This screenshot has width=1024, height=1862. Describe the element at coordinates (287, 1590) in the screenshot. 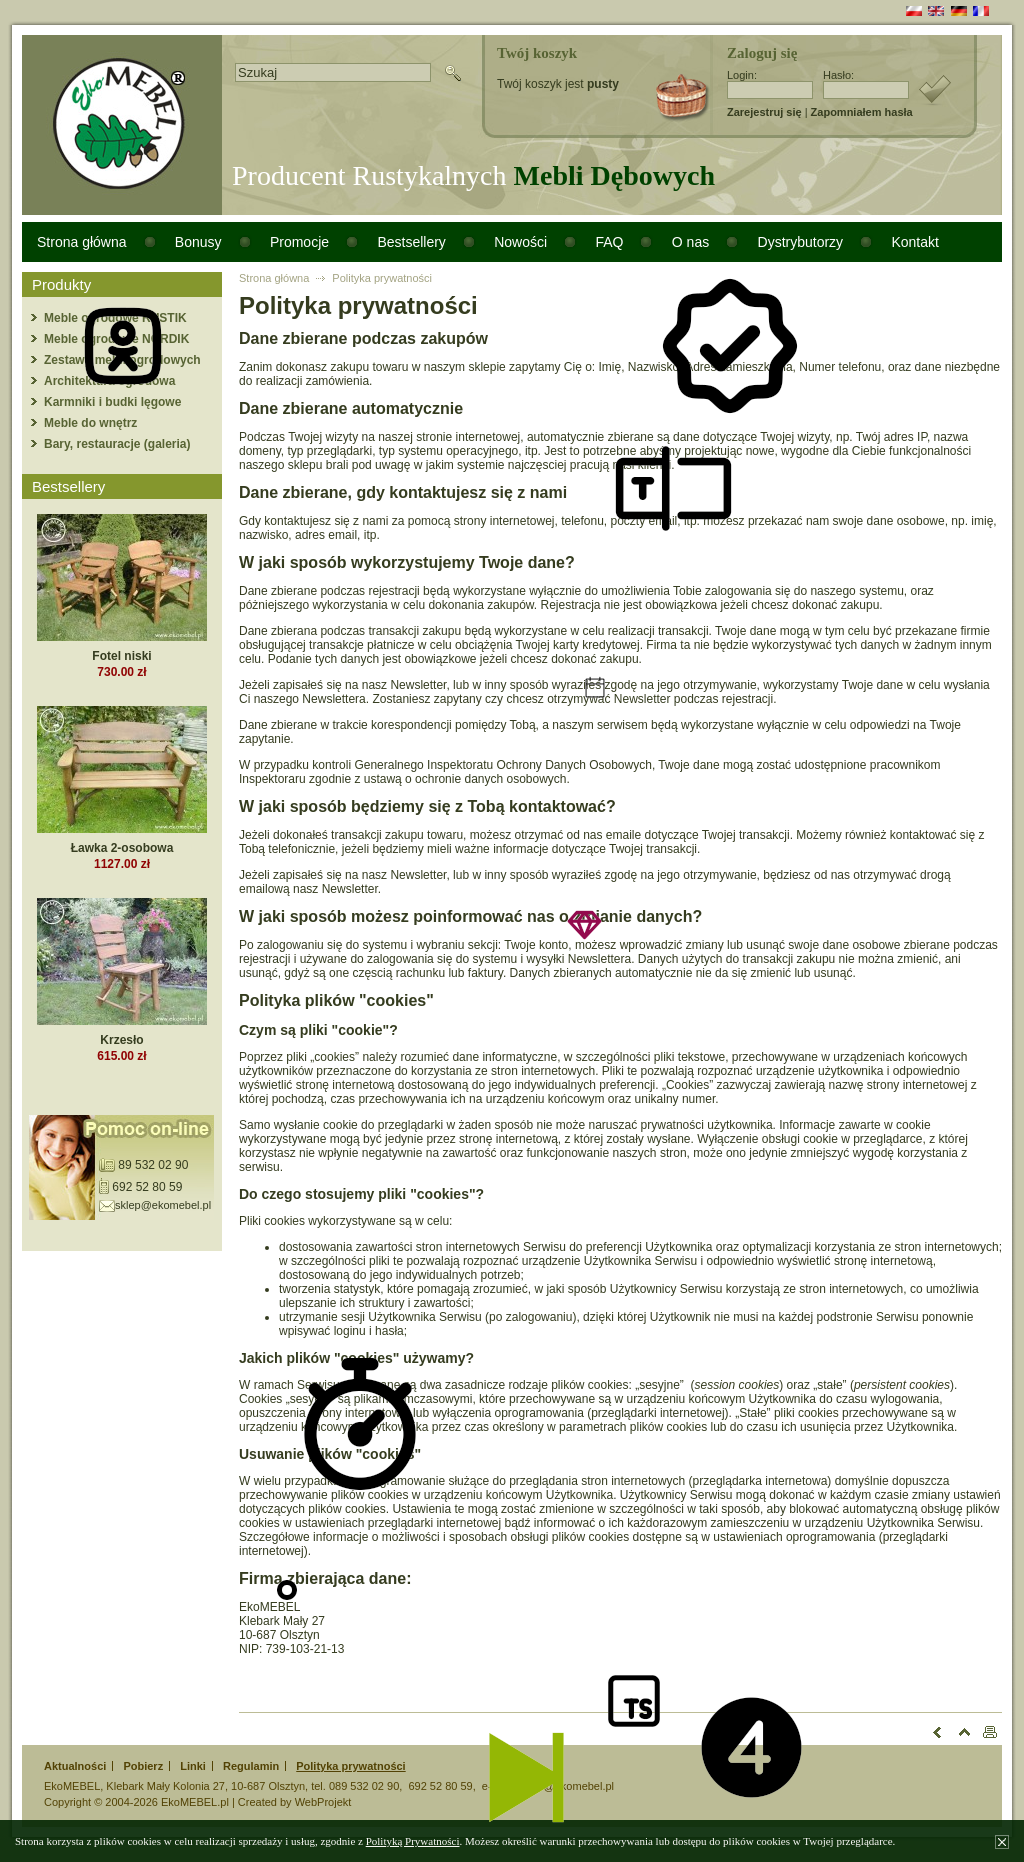

I see `unselected radio button option` at that location.